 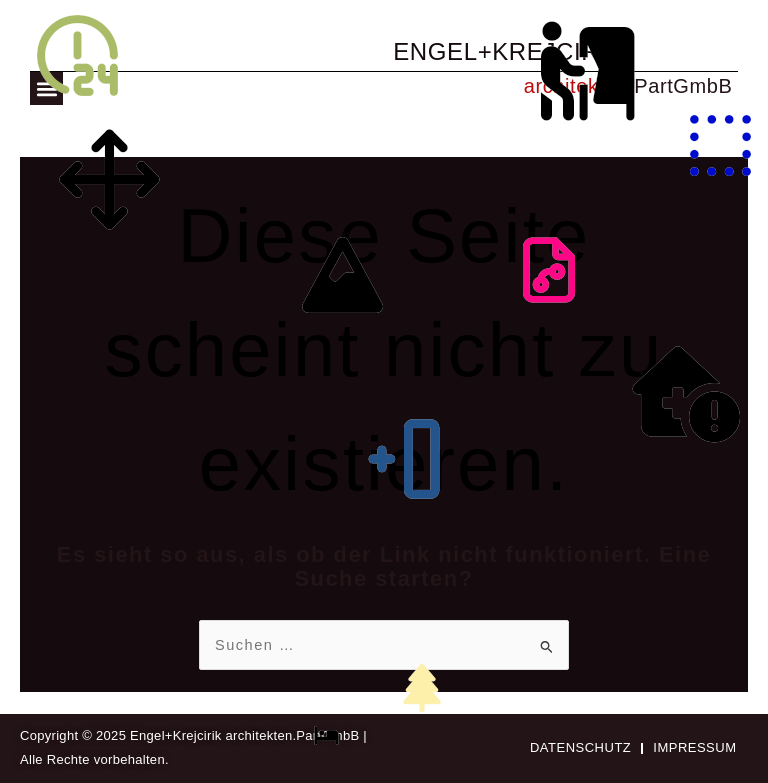 I want to click on access nature or outdoor categories, so click(x=422, y=688).